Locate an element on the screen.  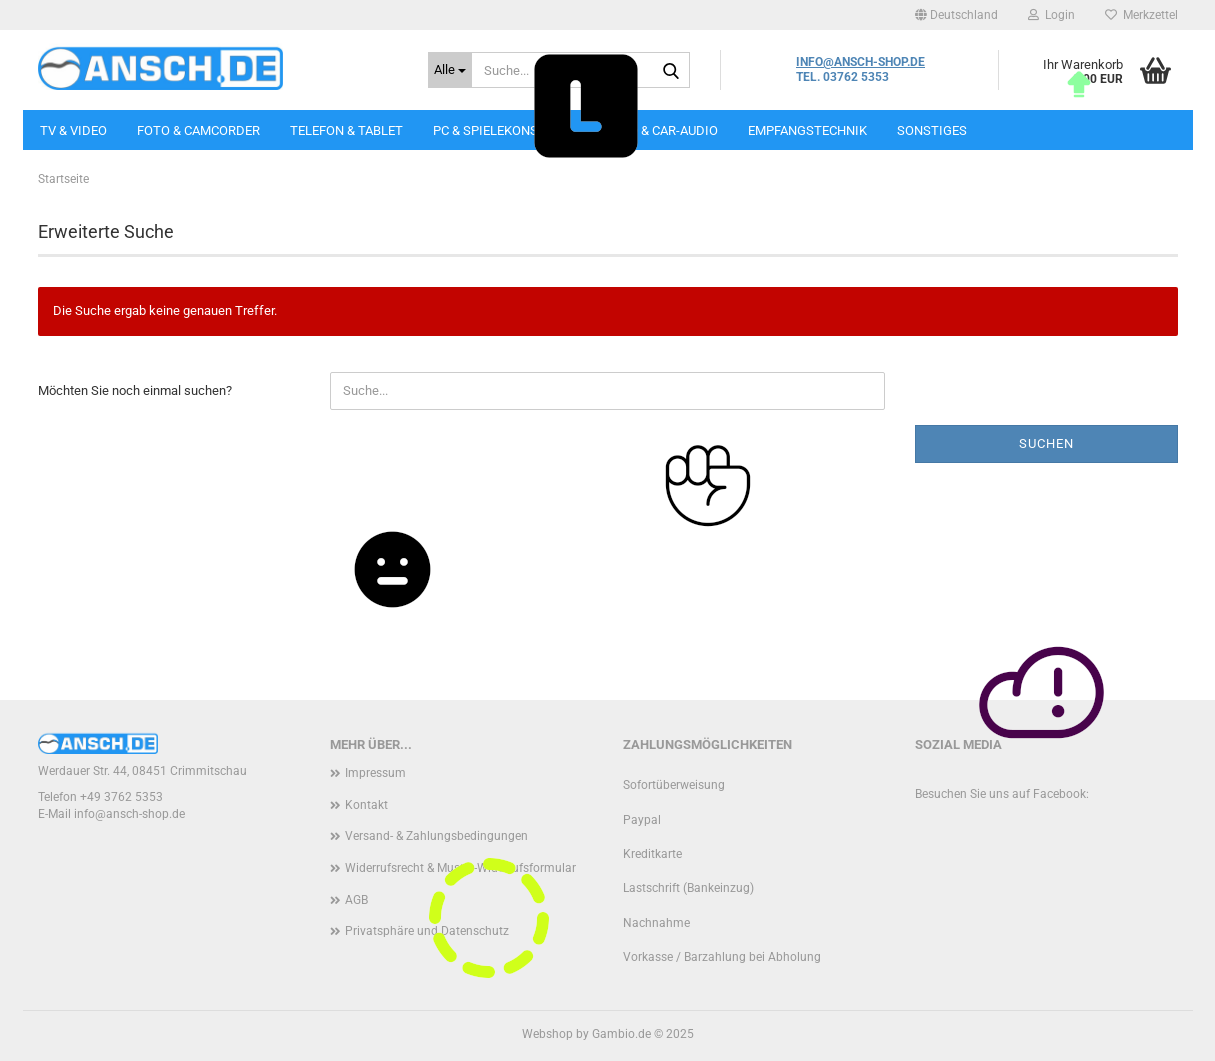
indicates solidarity or support action is located at coordinates (708, 484).